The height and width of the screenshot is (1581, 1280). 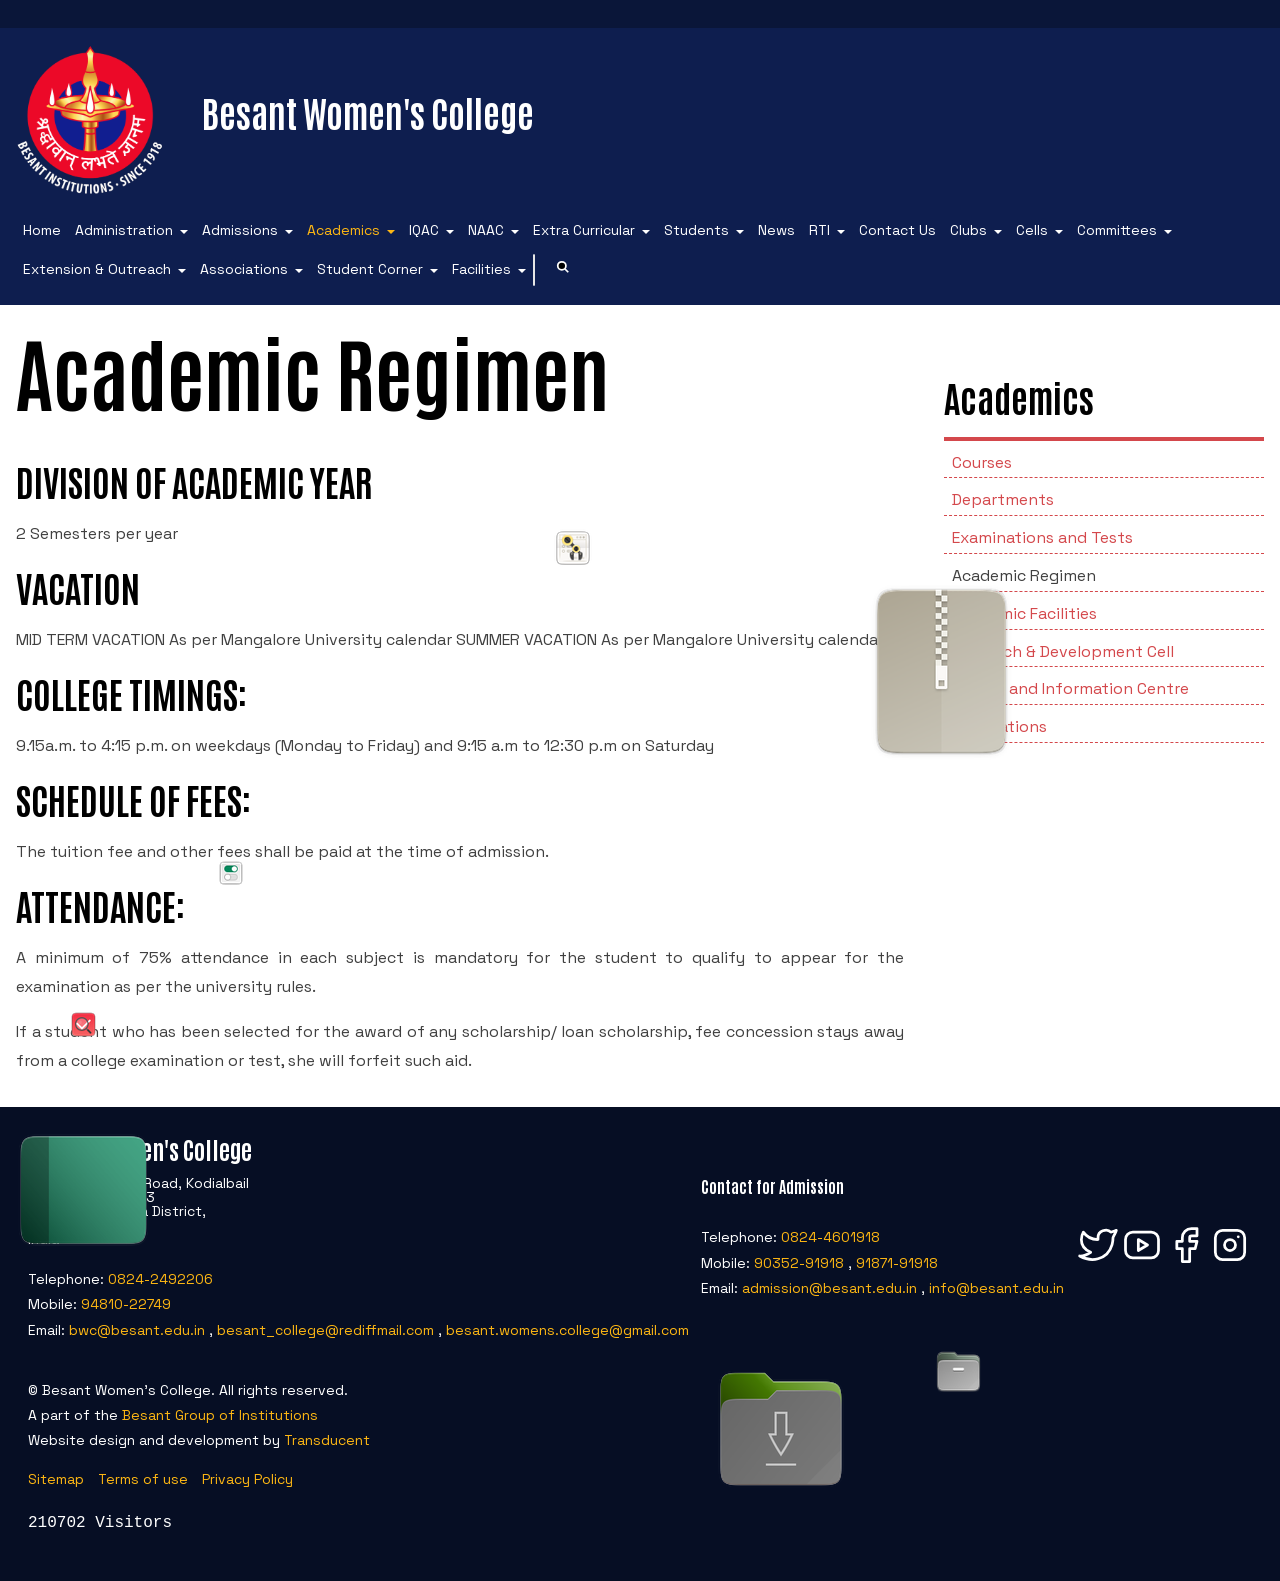 What do you see at coordinates (83, 1024) in the screenshot?
I see `open dconf editor to modify system settings` at bounding box center [83, 1024].